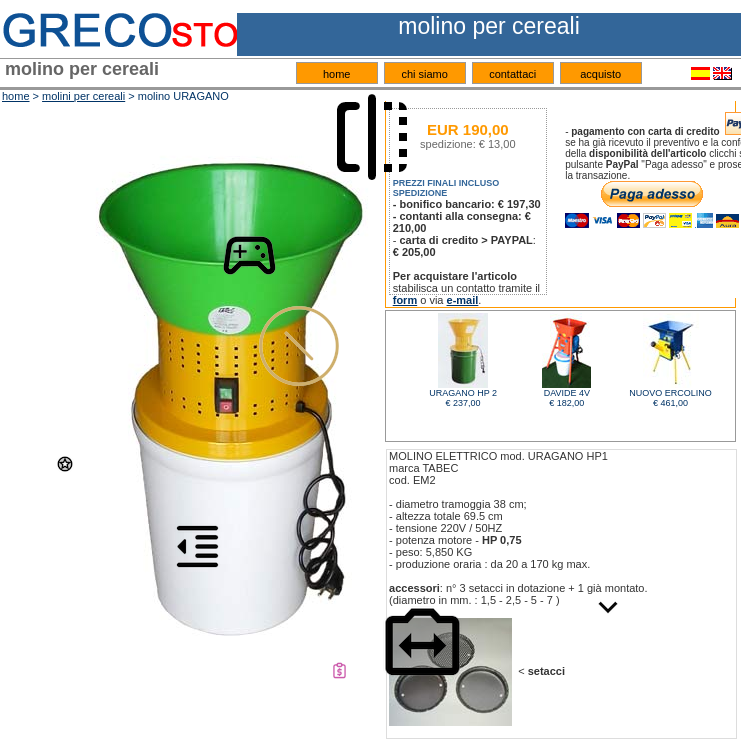 The image size is (741, 739). What do you see at coordinates (422, 645) in the screenshot?
I see `switch between front and rear camera` at bounding box center [422, 645].